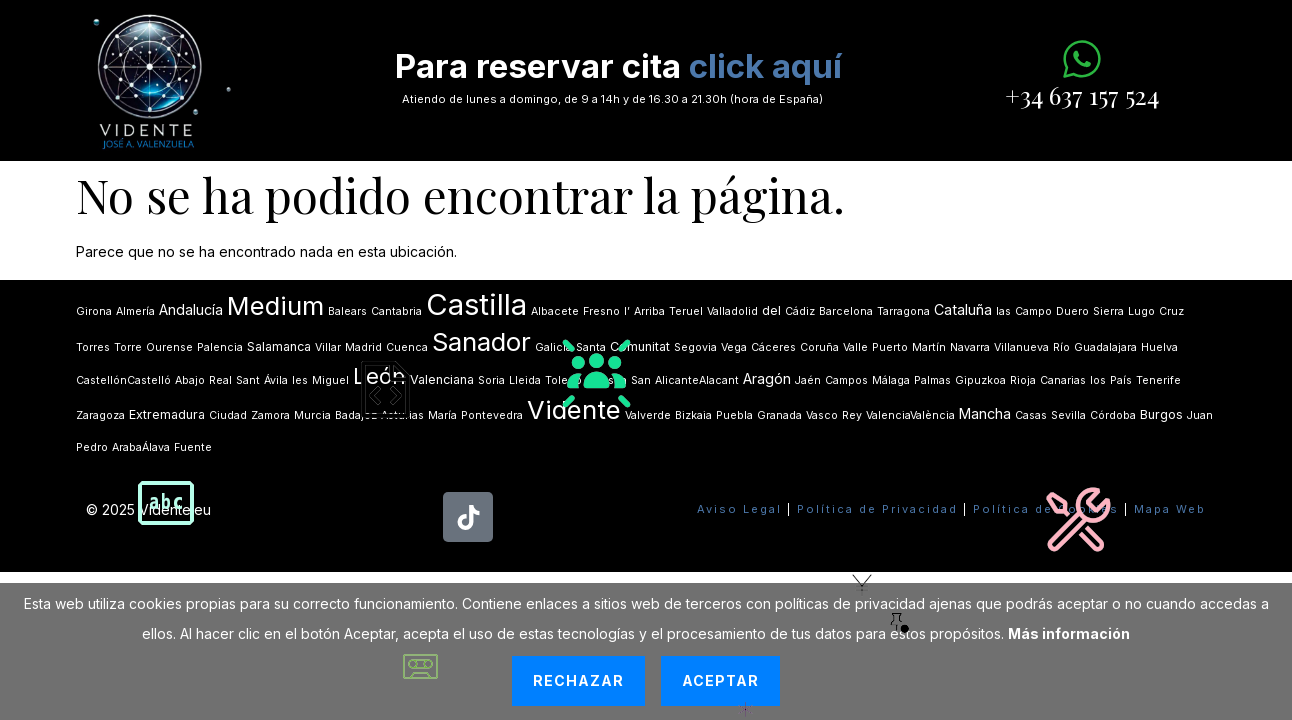 Image resolution: width=1292 pixels, height=720 pixels. Describe the element at coordinates (385, 389) in the screenshot. I see `open a code or source file` at that location.